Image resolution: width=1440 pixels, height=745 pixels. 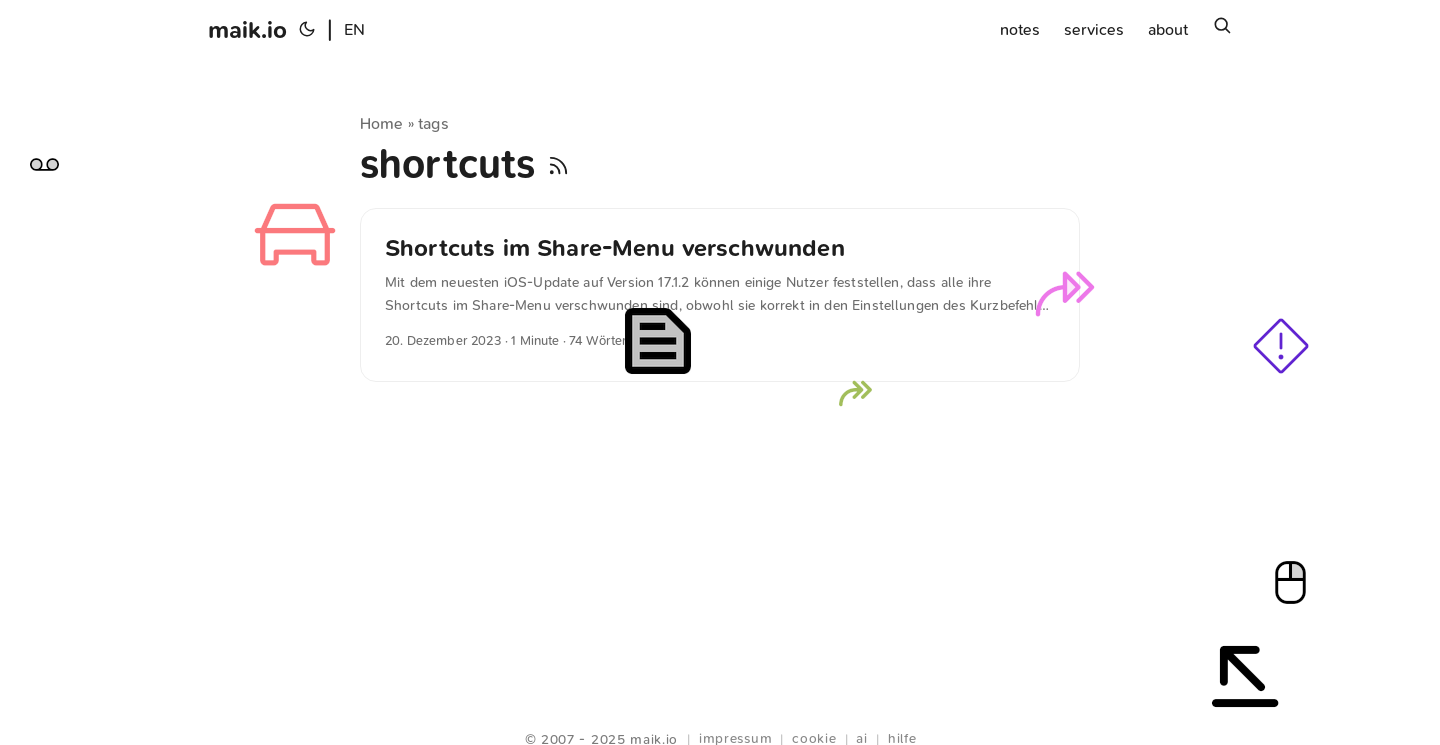 What do you see at coordinates (855, 393) in the screenshot?
I see `forward message or content to multiple recipients` at bounding box center [855, 393].